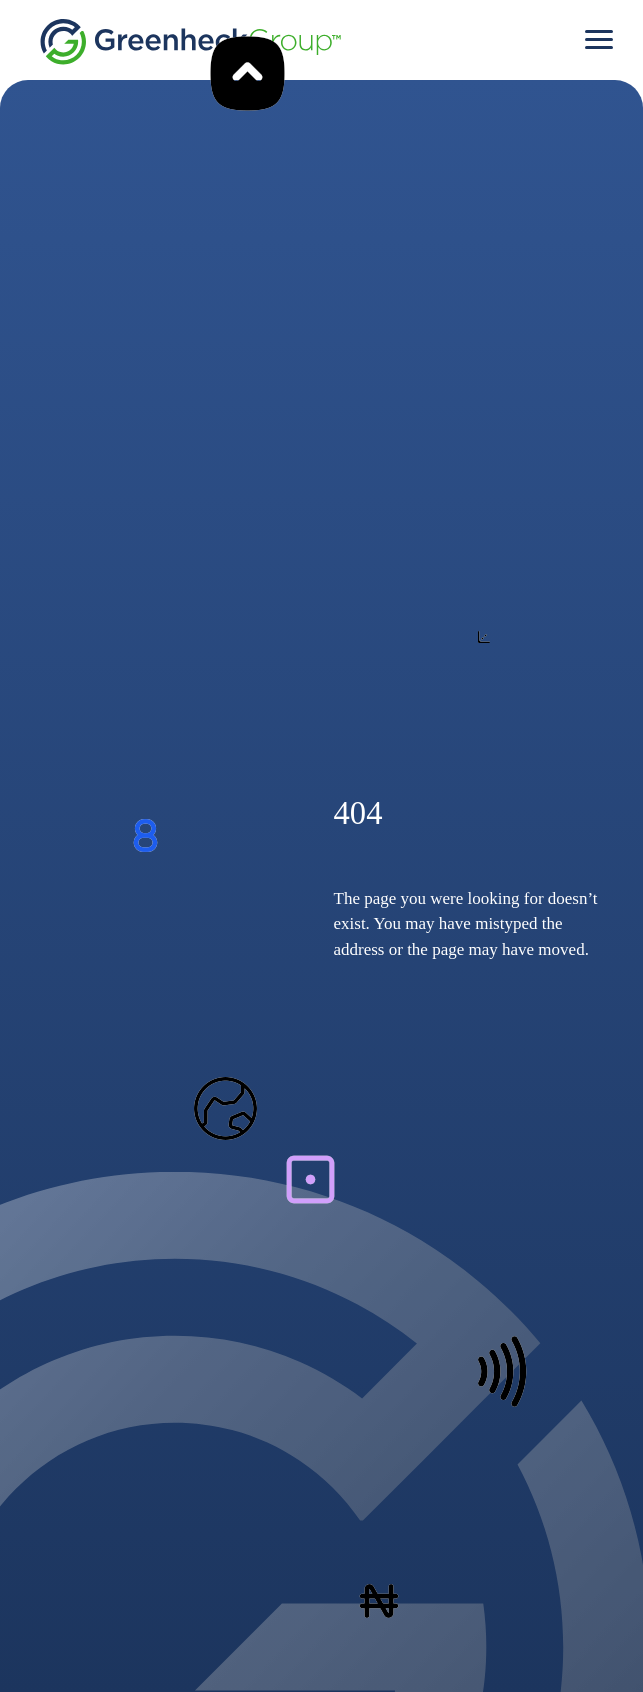 Image resolution: width=643 pixels, height=1692 pixels. What do you see at coordinates (145, 835) in the screenshot?
I see `displays the number 8 in a list or ranking` at bounding box center [145, 835].